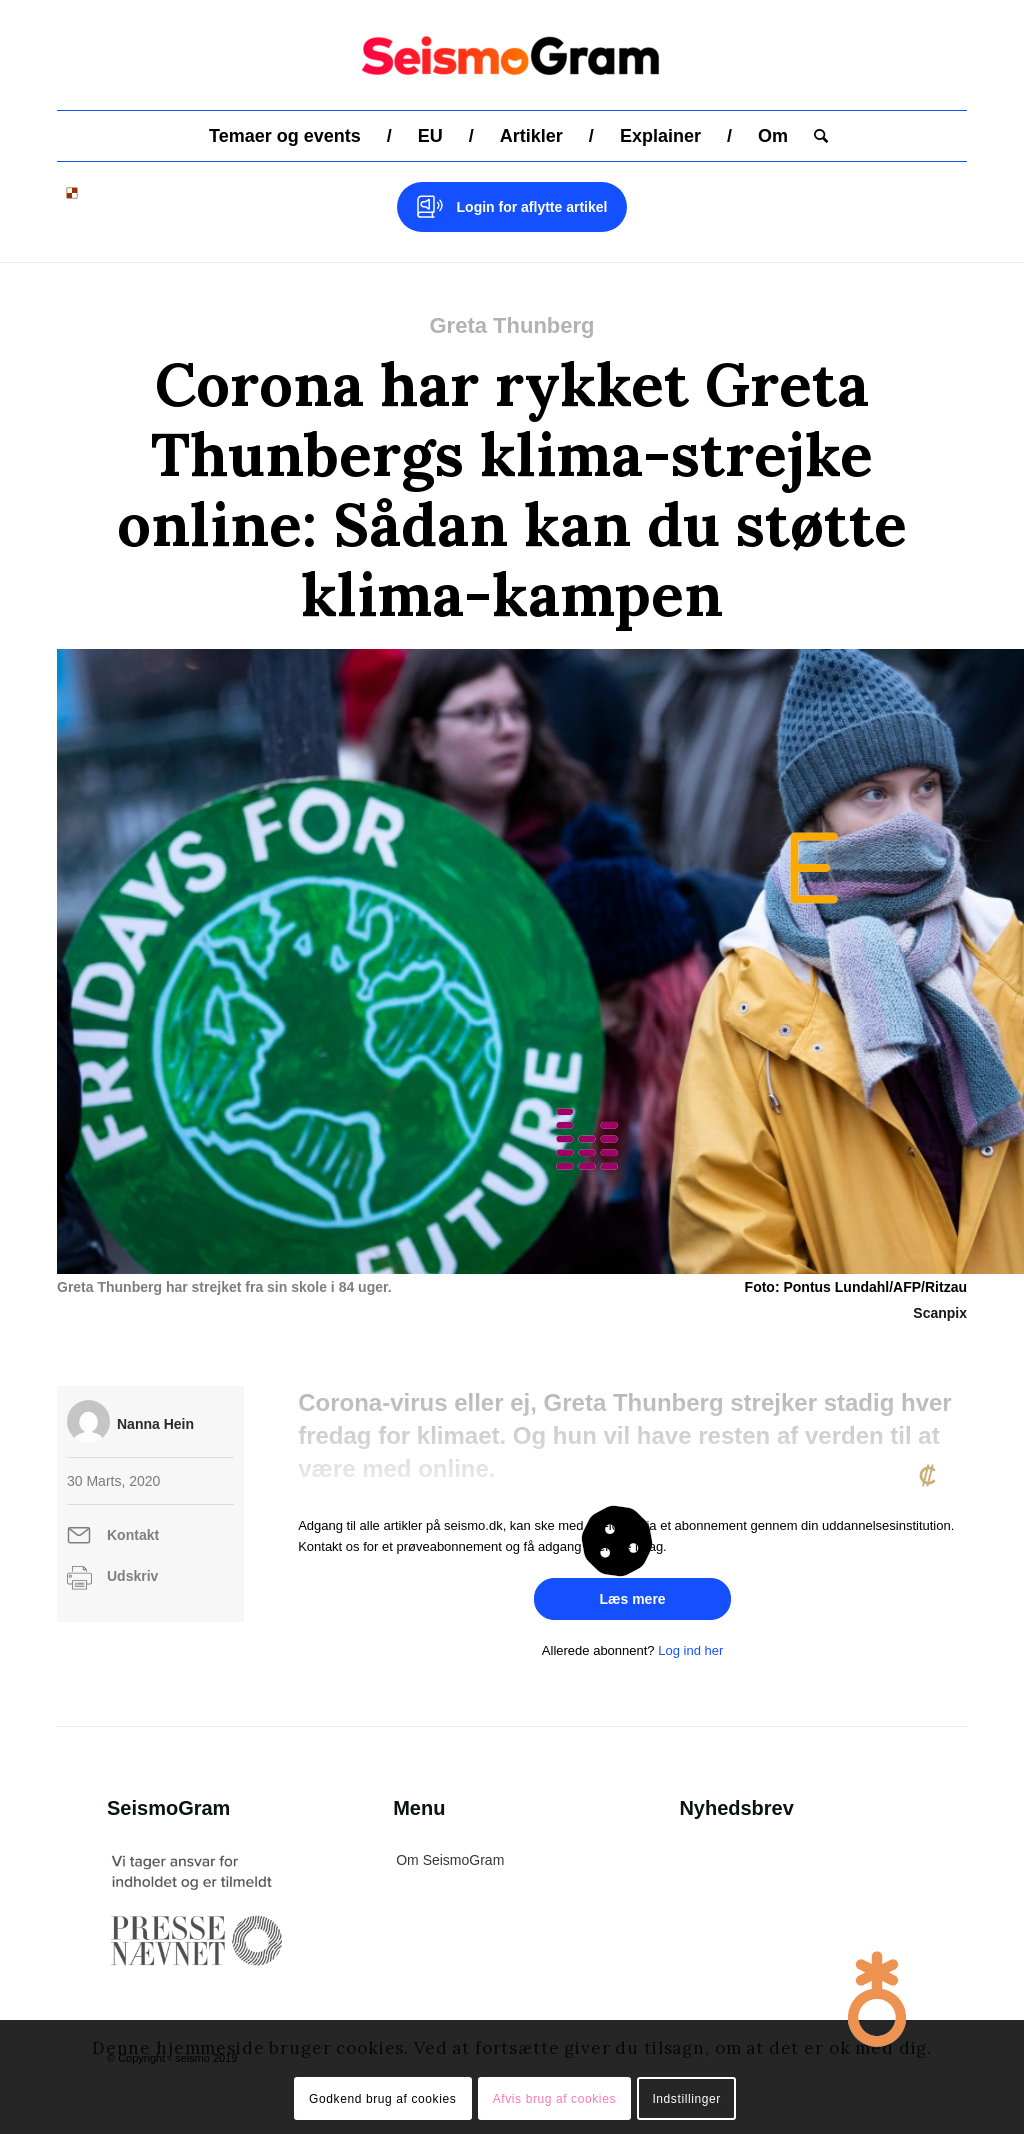  What do you see at coordinates (587, 1139) in the screenshot?
I see `view column chart or bar graph data` at bounding box center [587, 1139].